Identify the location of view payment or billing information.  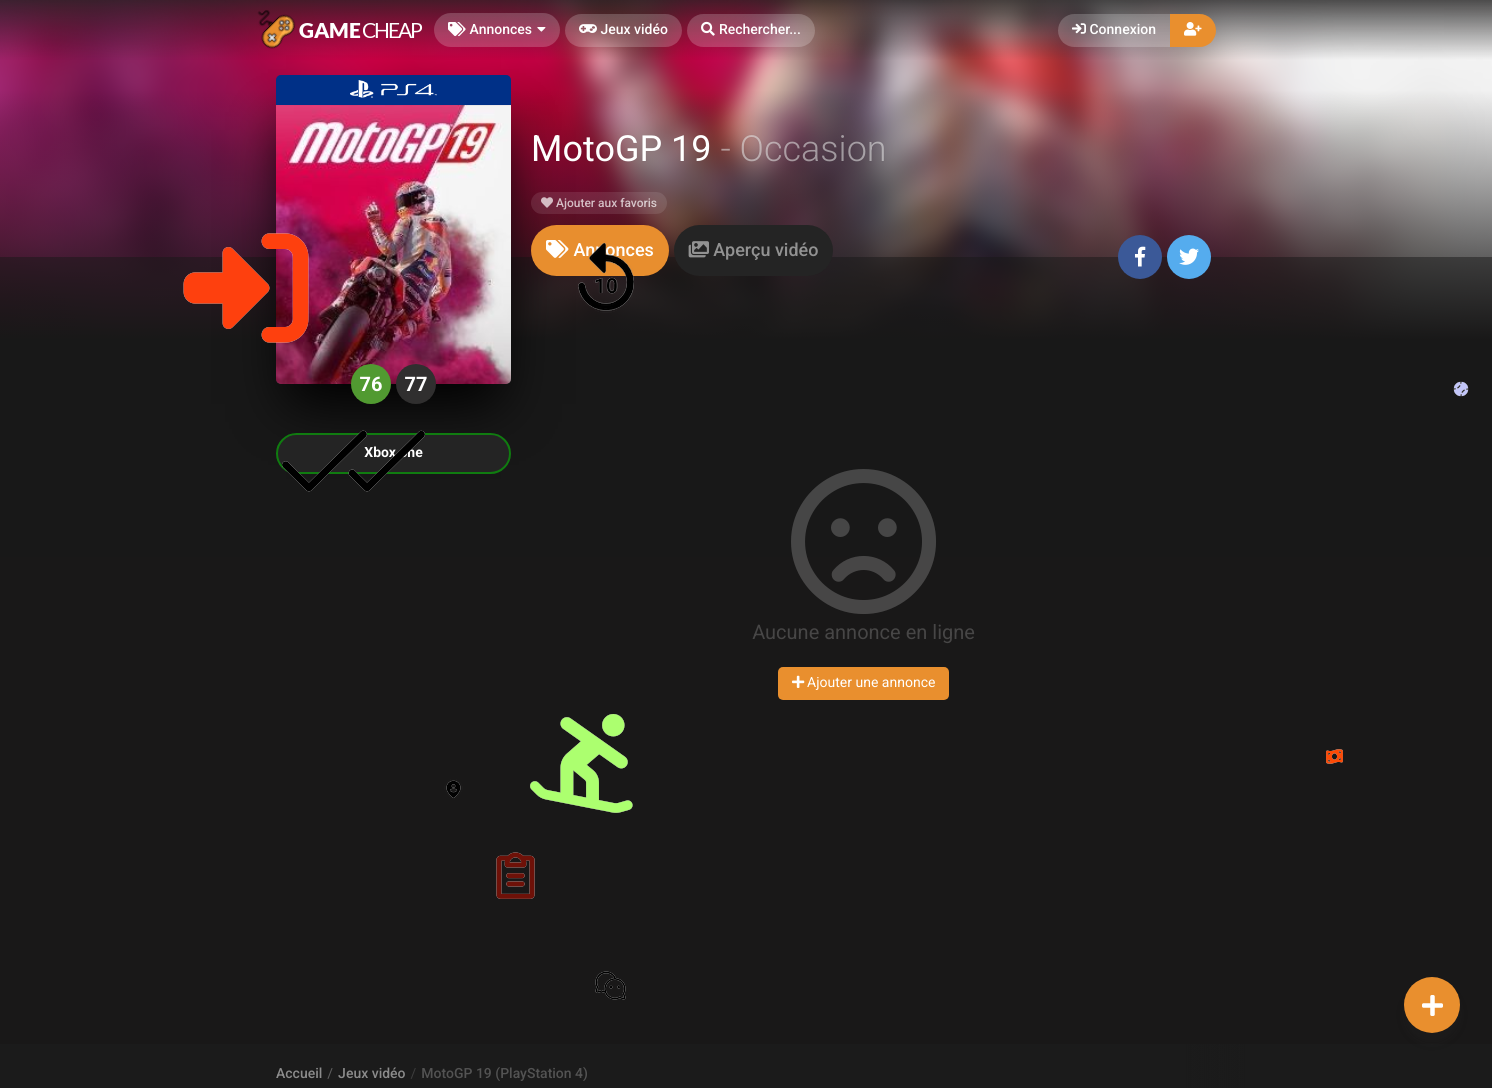
(1334, 756).